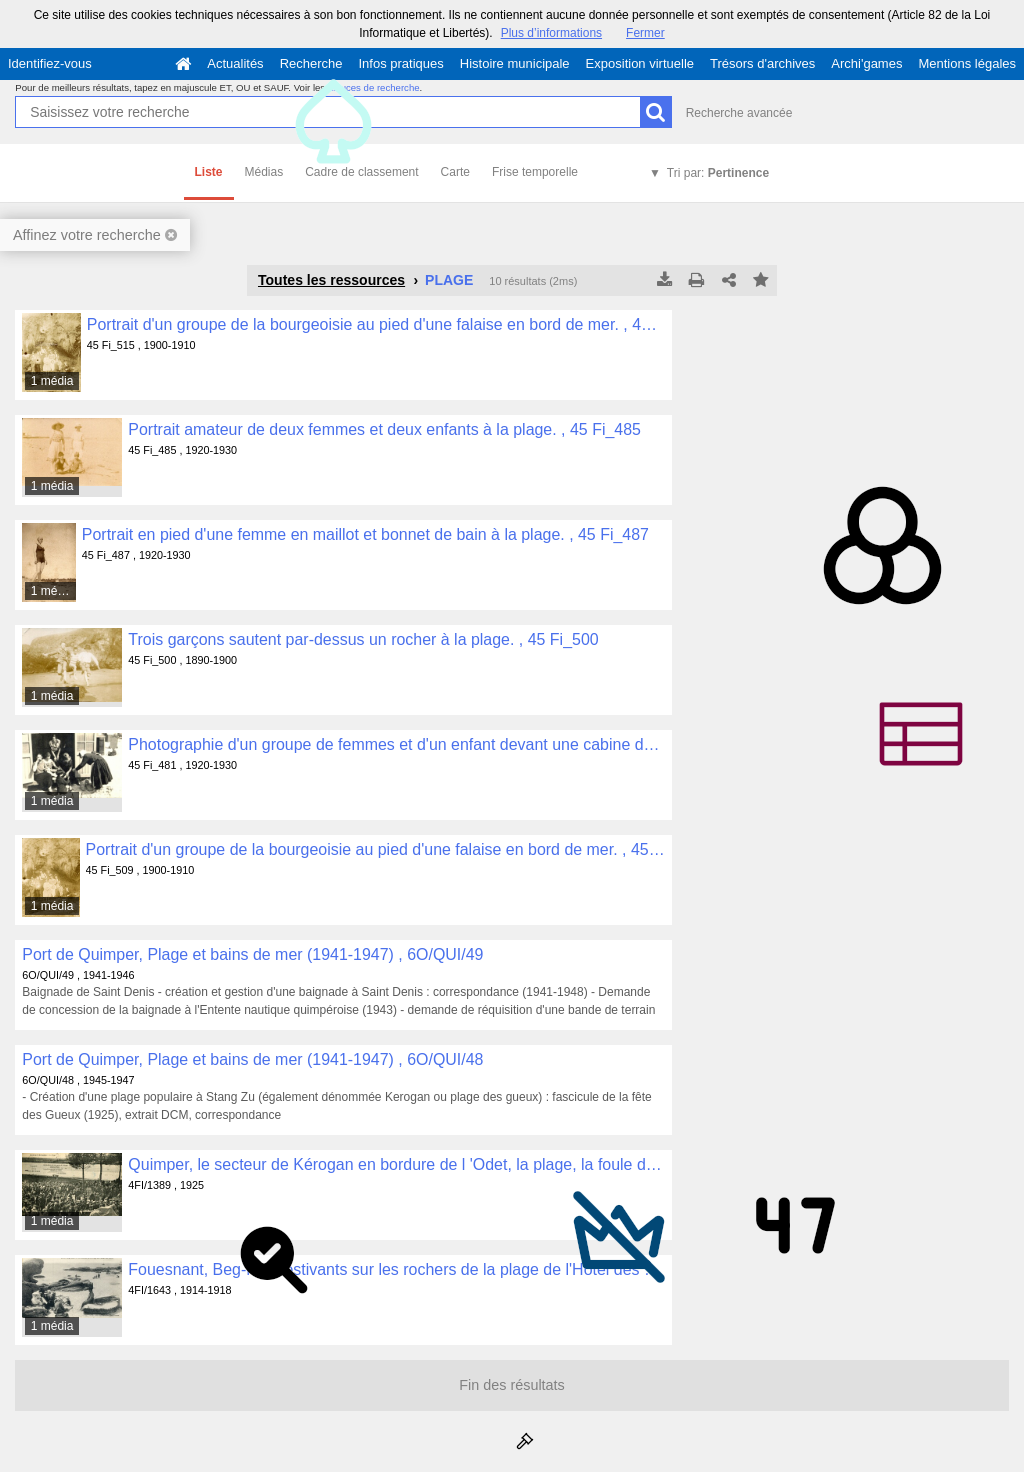 Image resolution: width=1024 pixels, height=1472 pixels. I want to click on search completed successfully, so click(274, 1260).